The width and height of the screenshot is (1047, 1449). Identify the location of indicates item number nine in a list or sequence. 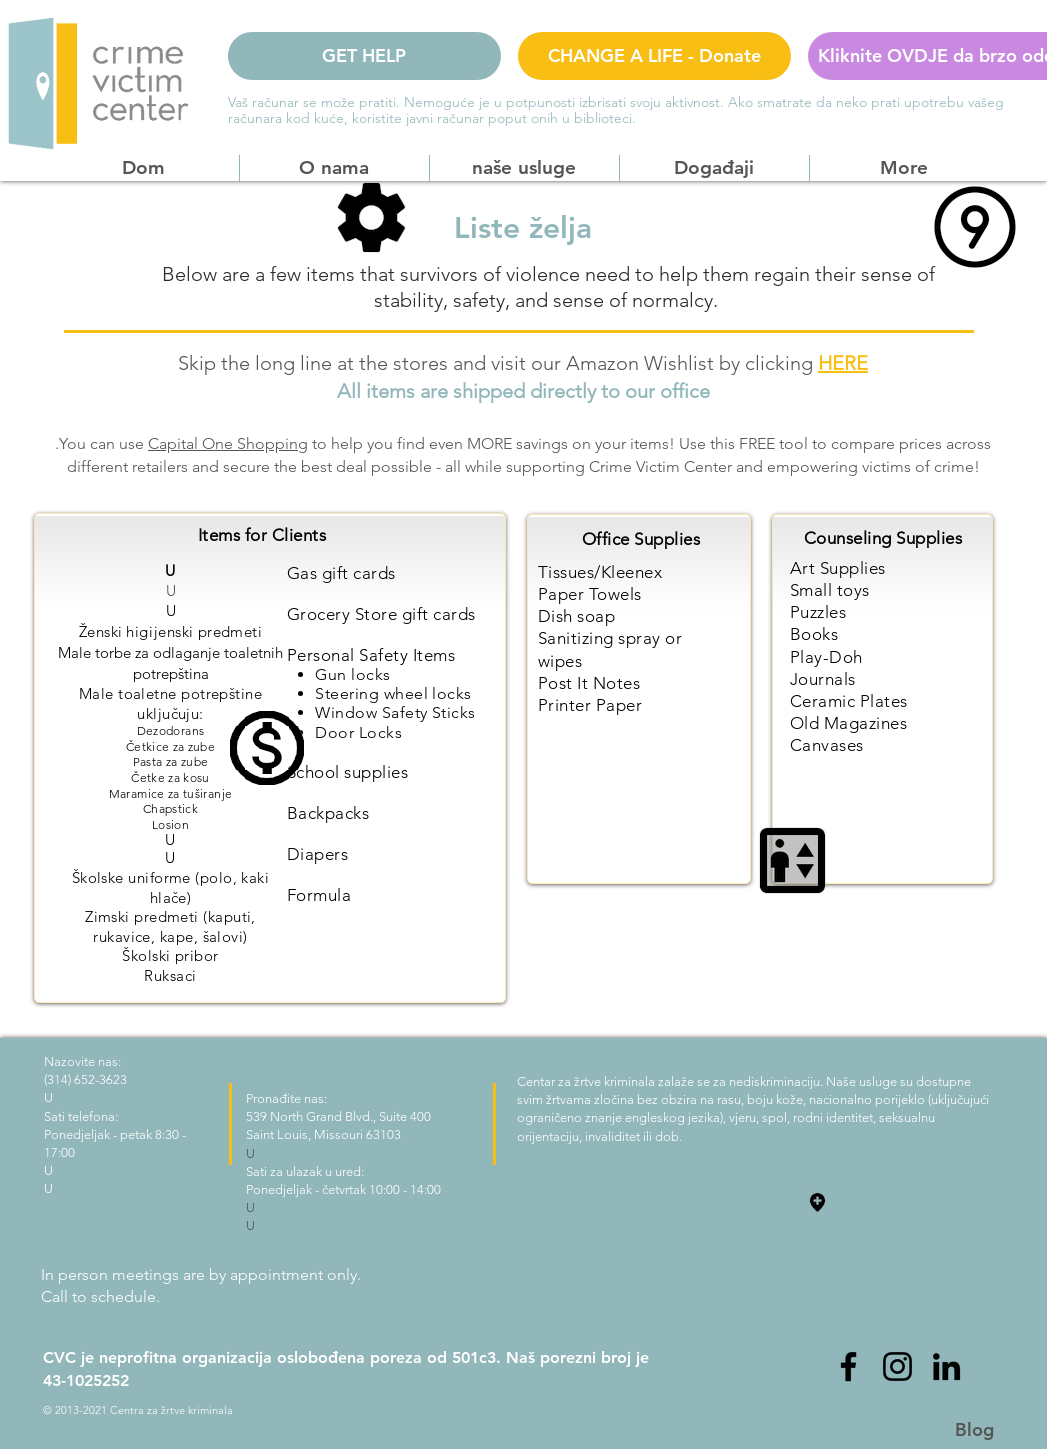
(975, 227).